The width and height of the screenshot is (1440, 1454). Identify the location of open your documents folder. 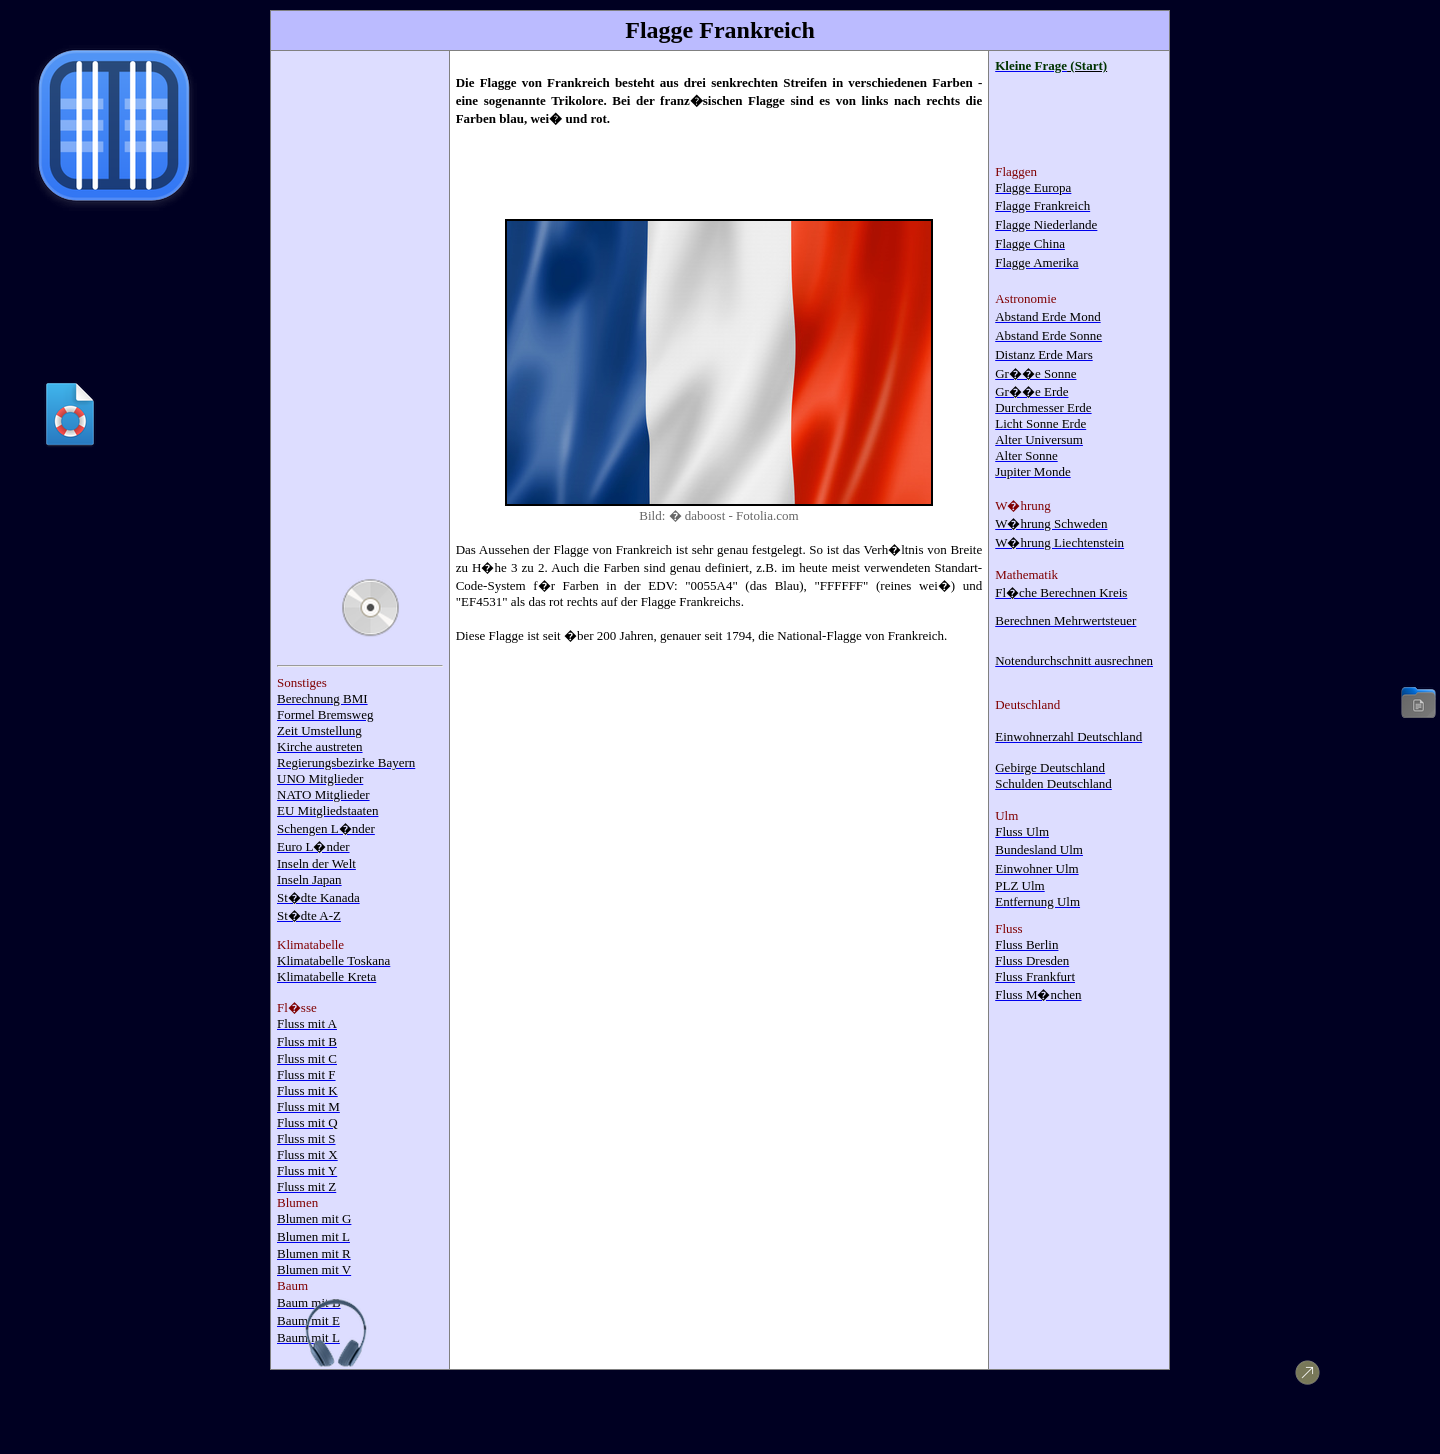
(1418, 702).